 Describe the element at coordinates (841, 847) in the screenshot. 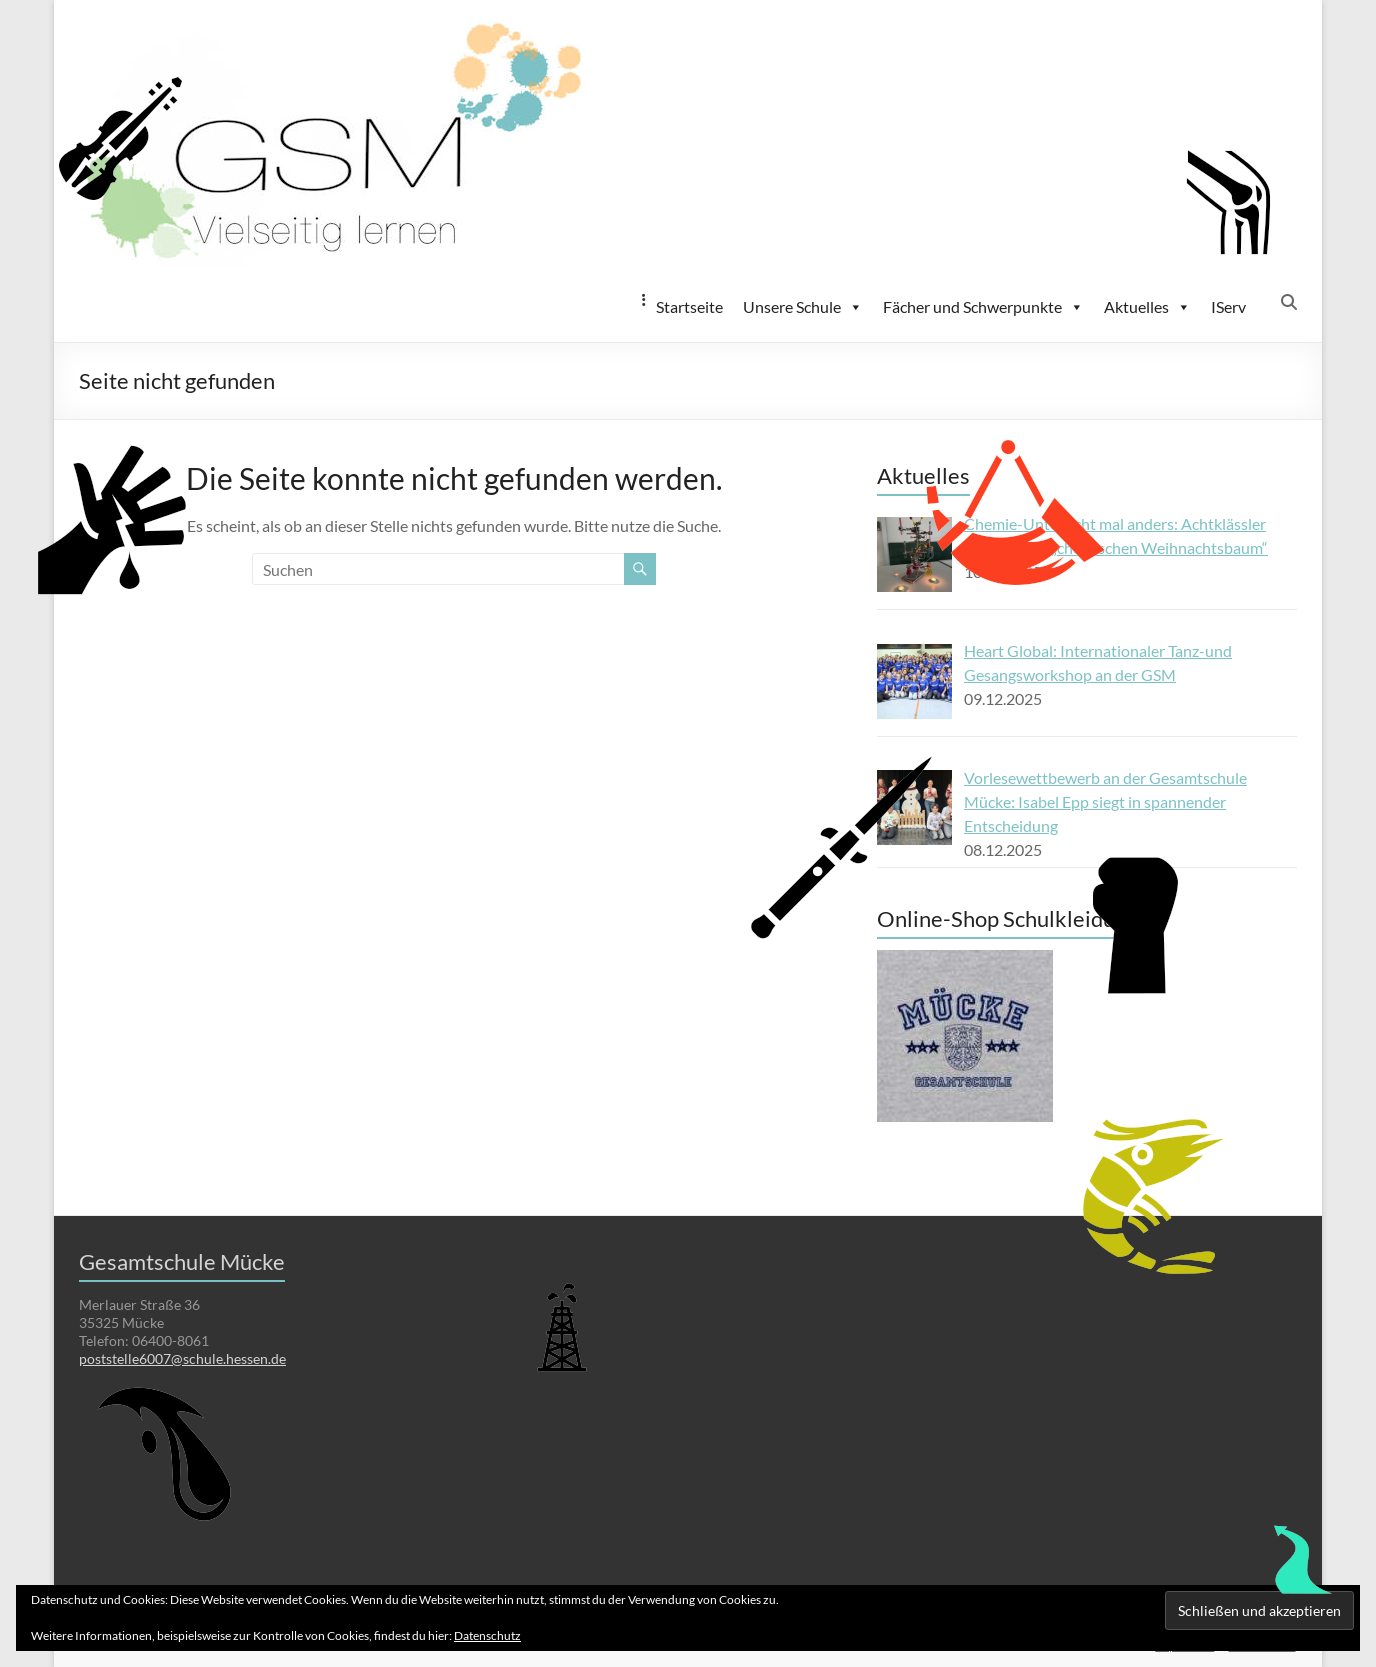

I see `represents a weapon or blade item in a game inventory` at that location.